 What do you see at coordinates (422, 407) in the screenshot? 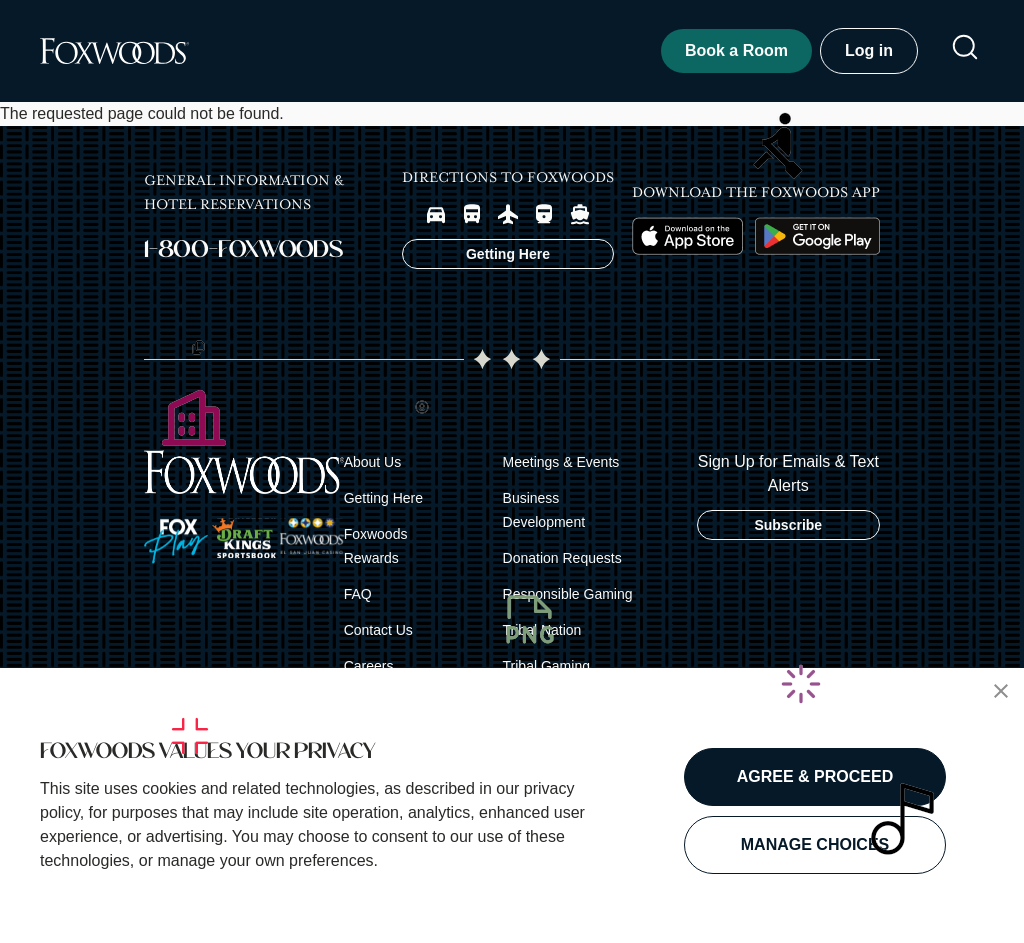
I see `access security or privacy settings` at bounding box center [422, 407].